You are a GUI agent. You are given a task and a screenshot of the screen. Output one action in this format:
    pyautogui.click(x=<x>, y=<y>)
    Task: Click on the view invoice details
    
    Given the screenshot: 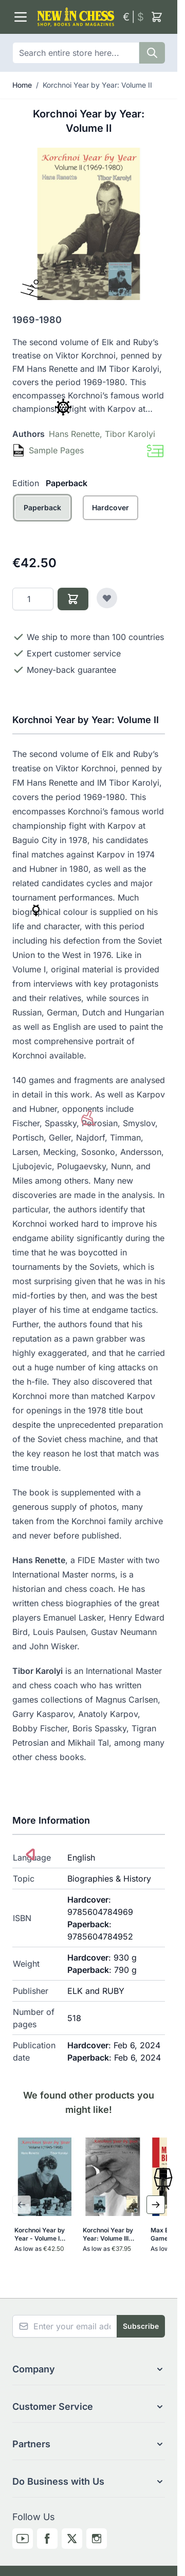 What is the action you would take?
    pyautogui.click(x=155, y=451)
    